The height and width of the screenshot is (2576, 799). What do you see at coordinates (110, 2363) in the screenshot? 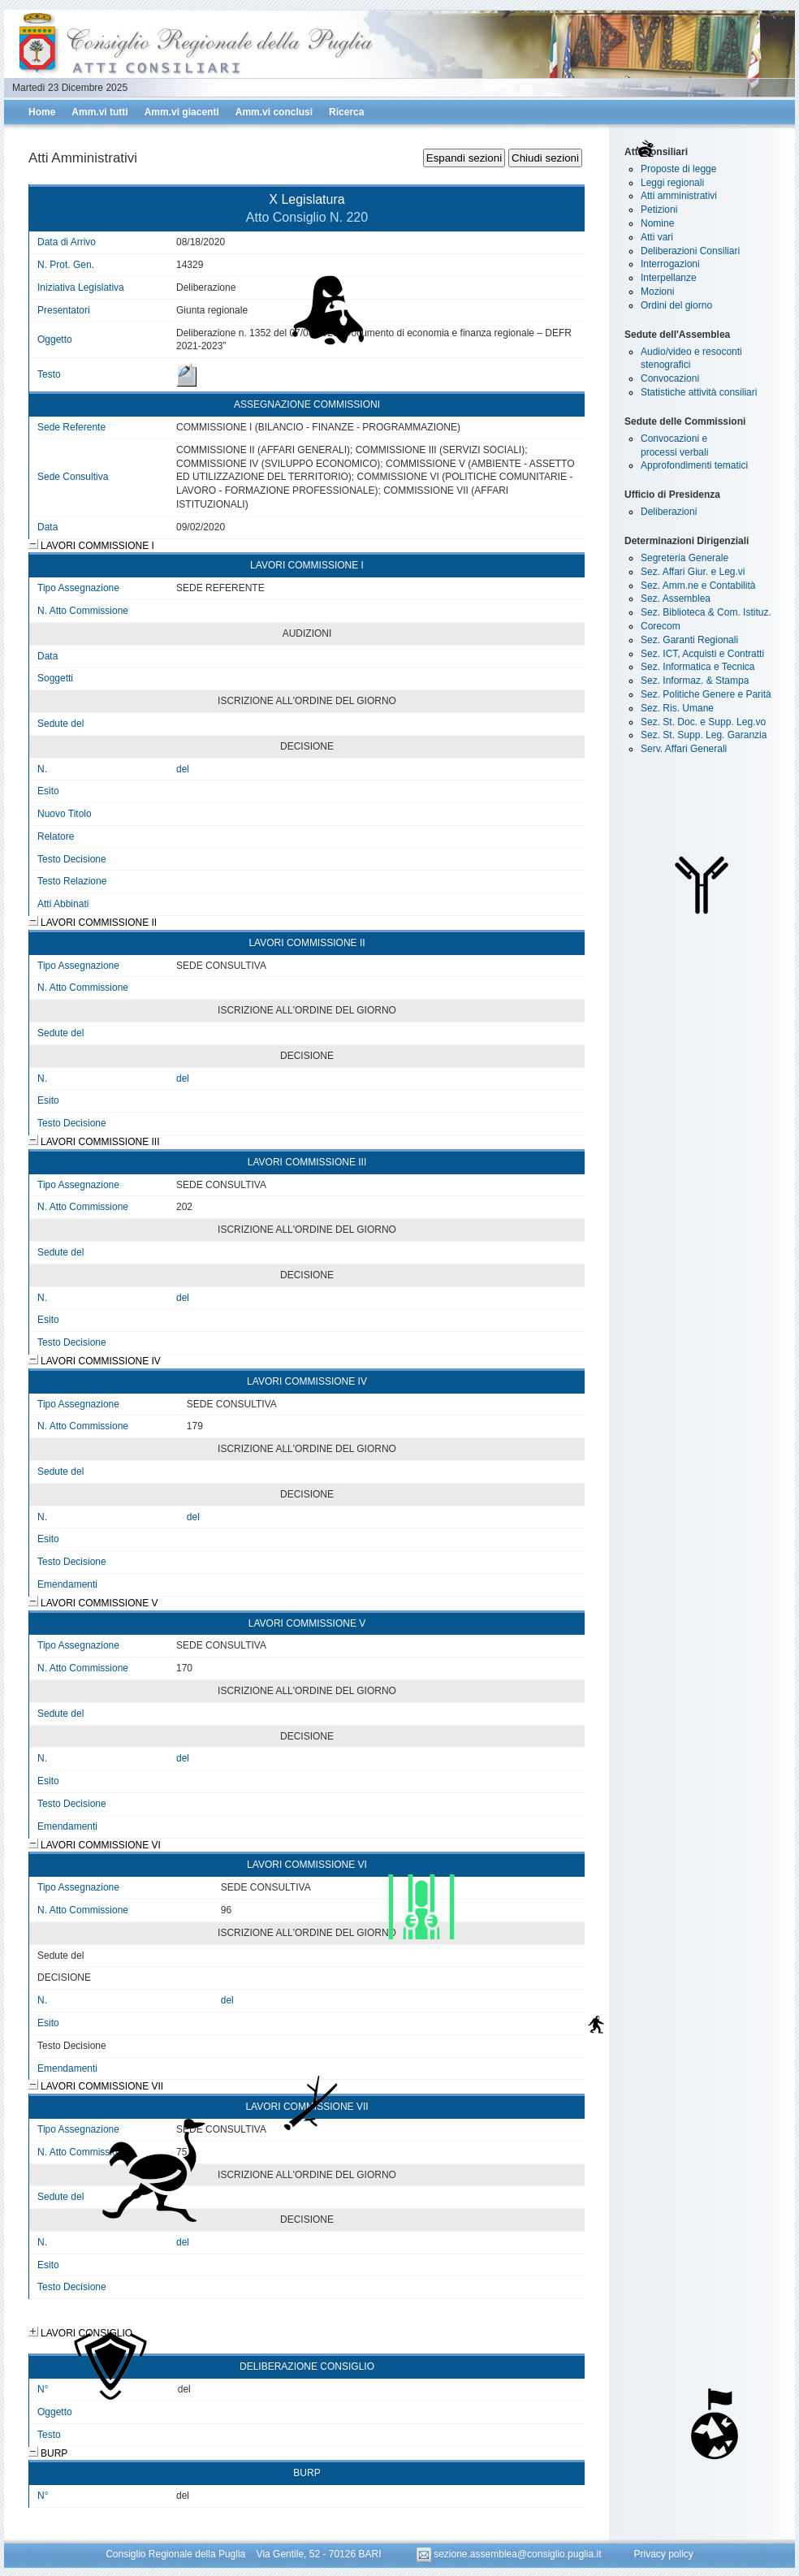
I see `indicates active shield or defense power-up` at bounding box center [110, 2363].